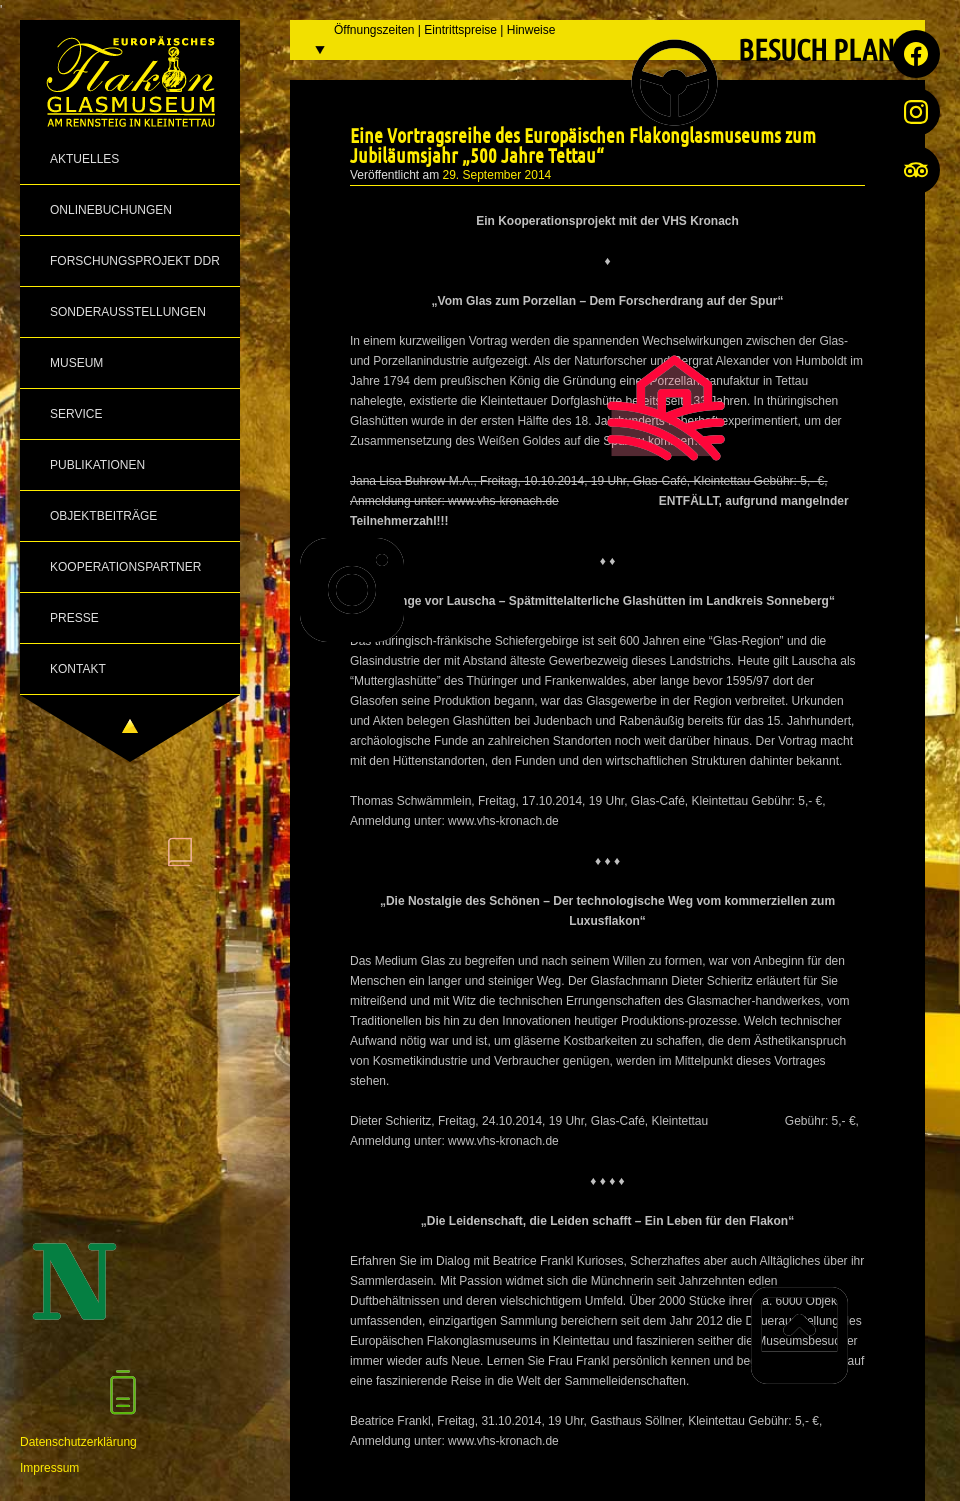 The image size is (960, 1501). I want to click on access farm or agricultural settings, so click(666, 410).